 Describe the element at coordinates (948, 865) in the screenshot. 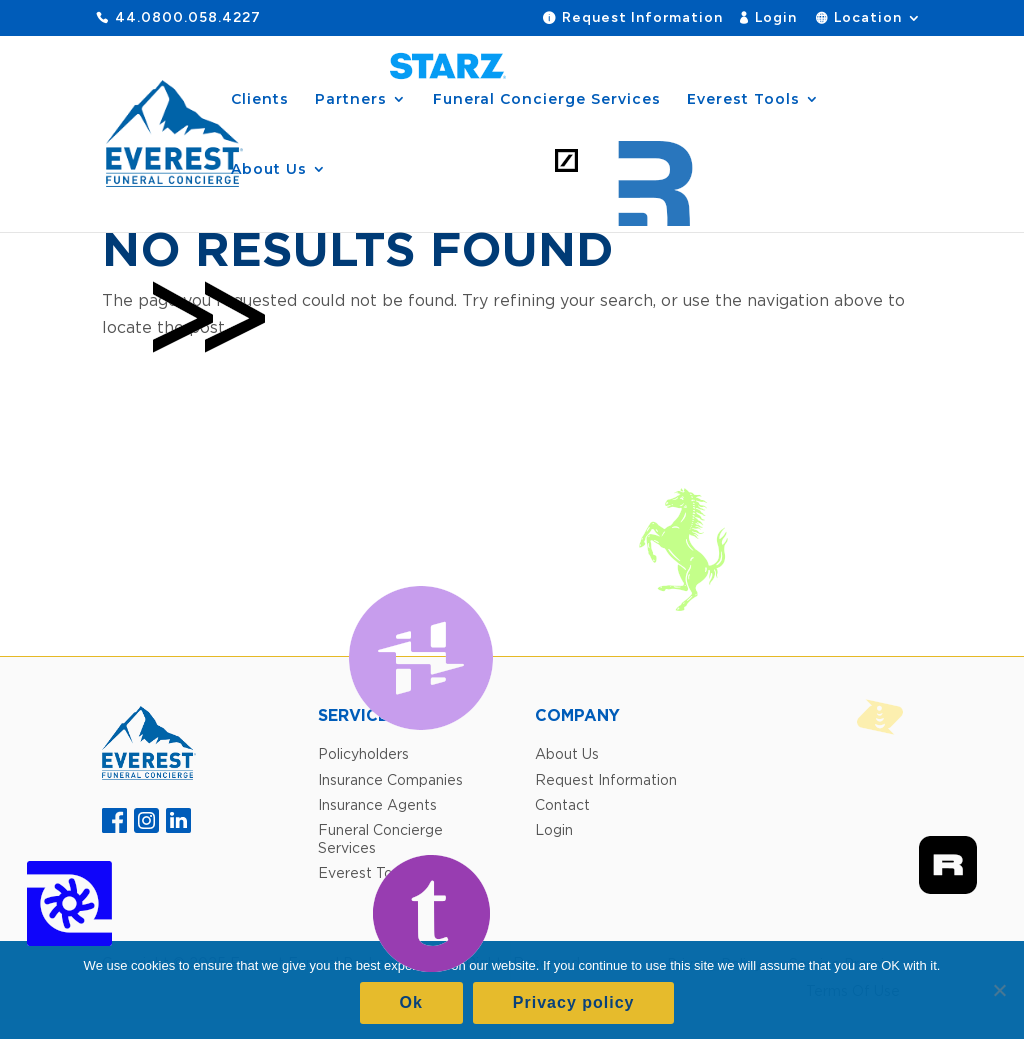

I see `open the rarible NFT marketplace app` at that location.